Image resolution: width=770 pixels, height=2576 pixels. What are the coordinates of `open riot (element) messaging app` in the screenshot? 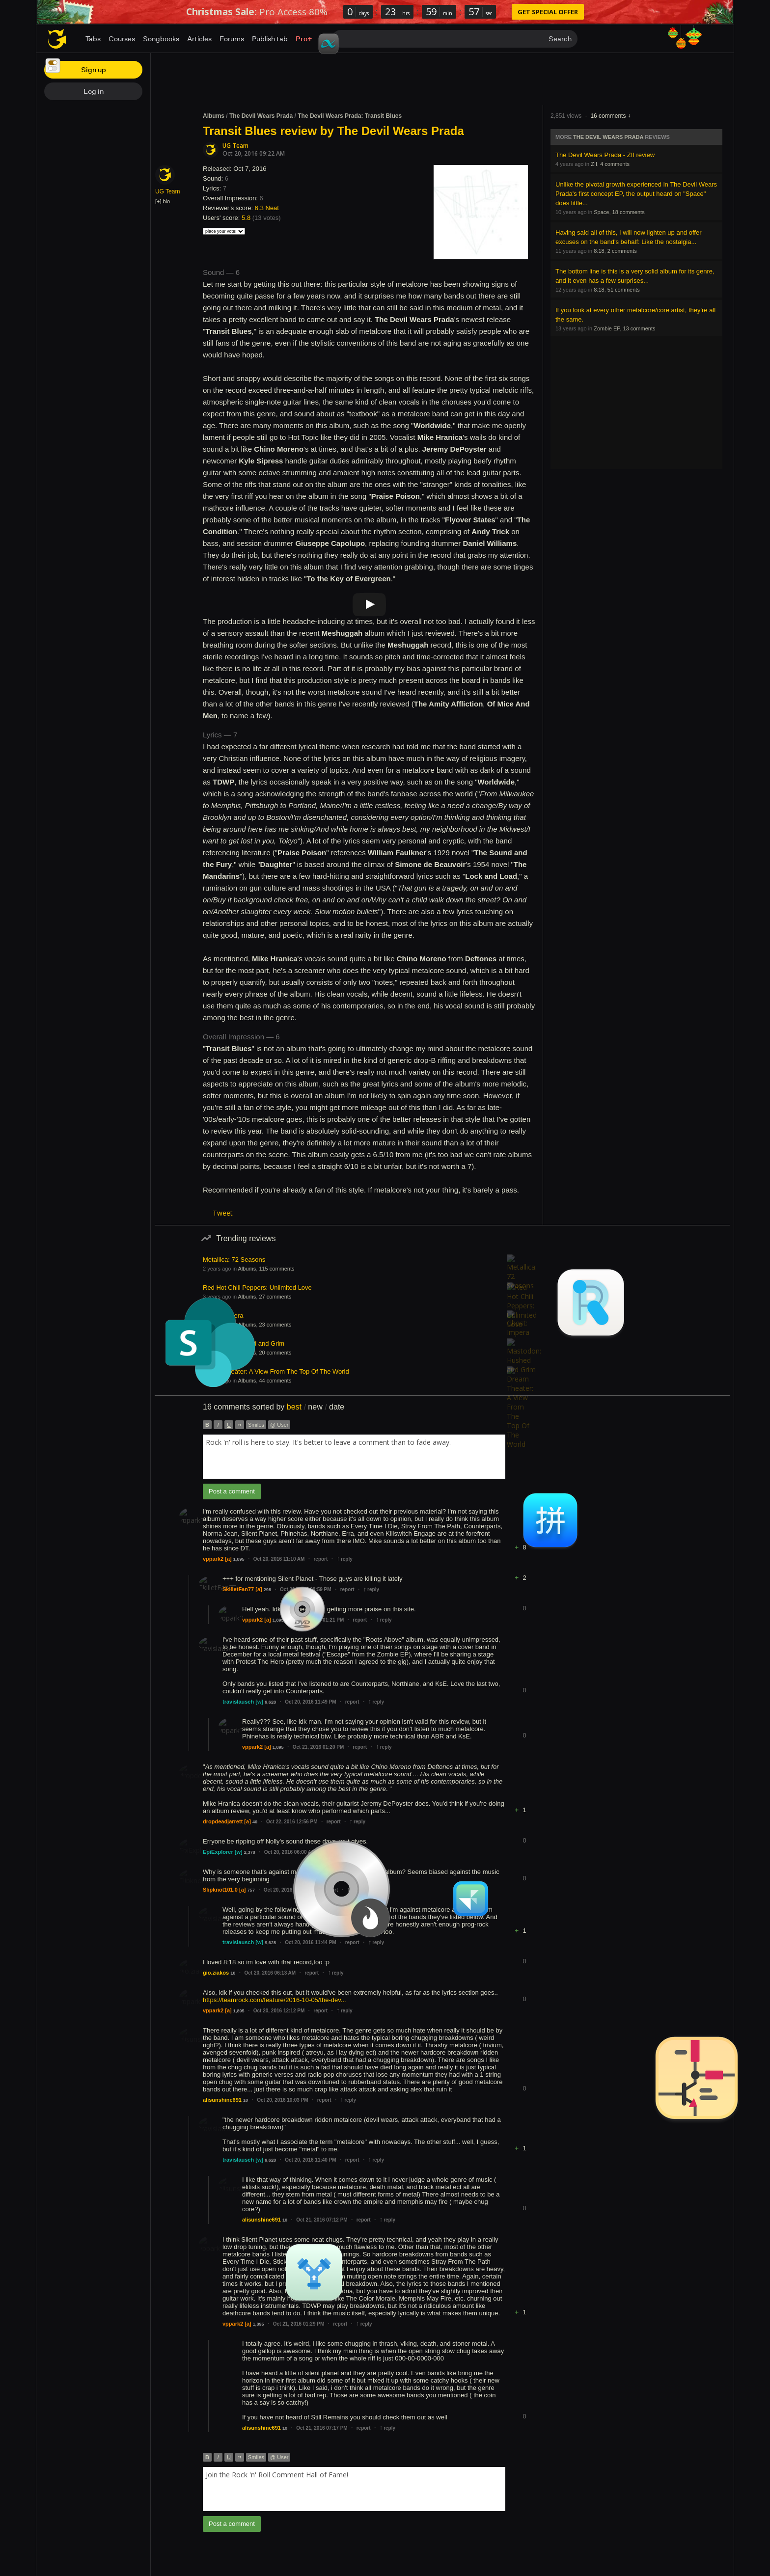 It's located at (591, 1302).